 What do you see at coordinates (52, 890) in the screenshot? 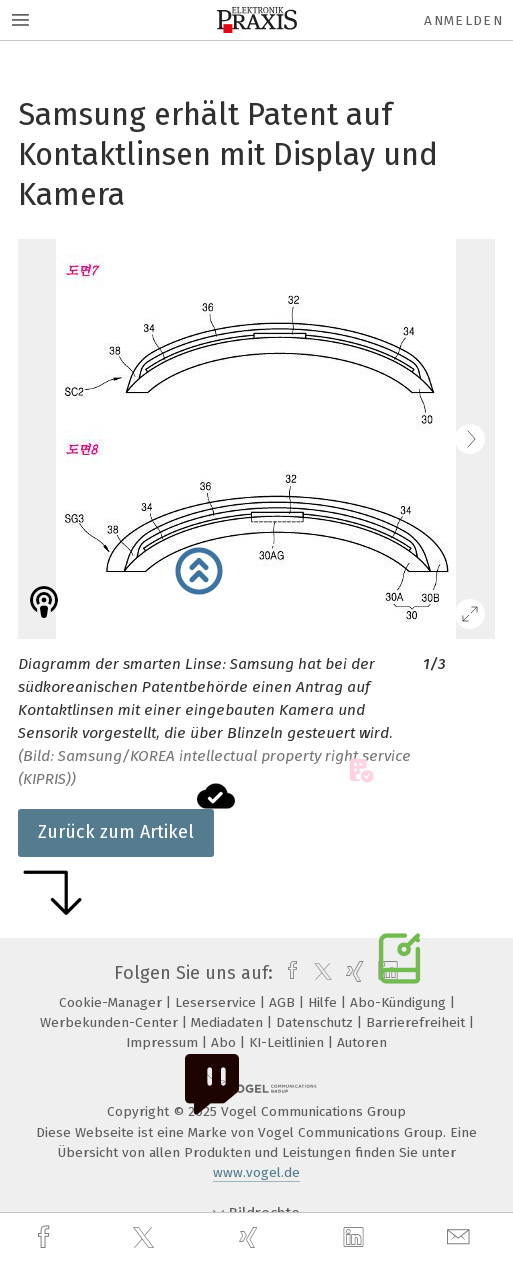
I see `move content right then down` at bounding box center [52, 890].